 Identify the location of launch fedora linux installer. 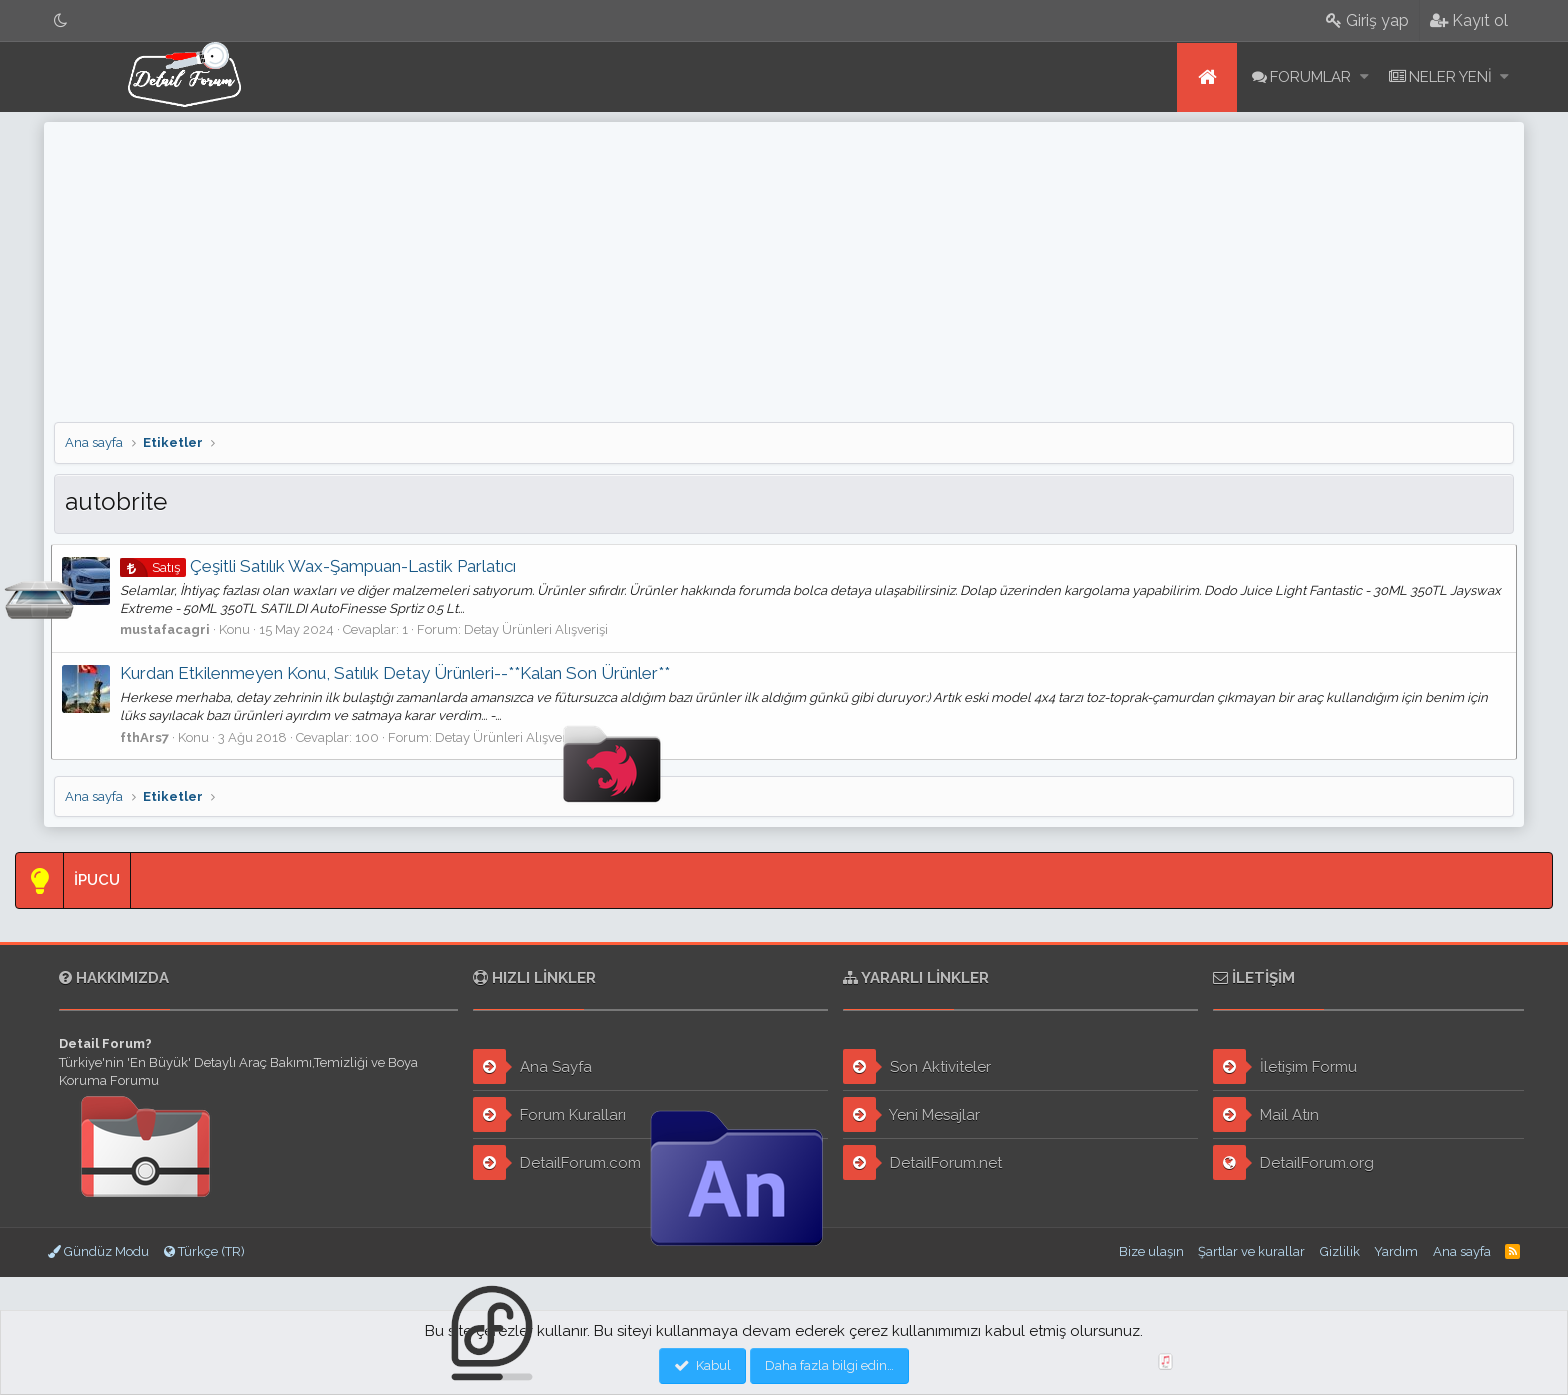
(492, 1333).